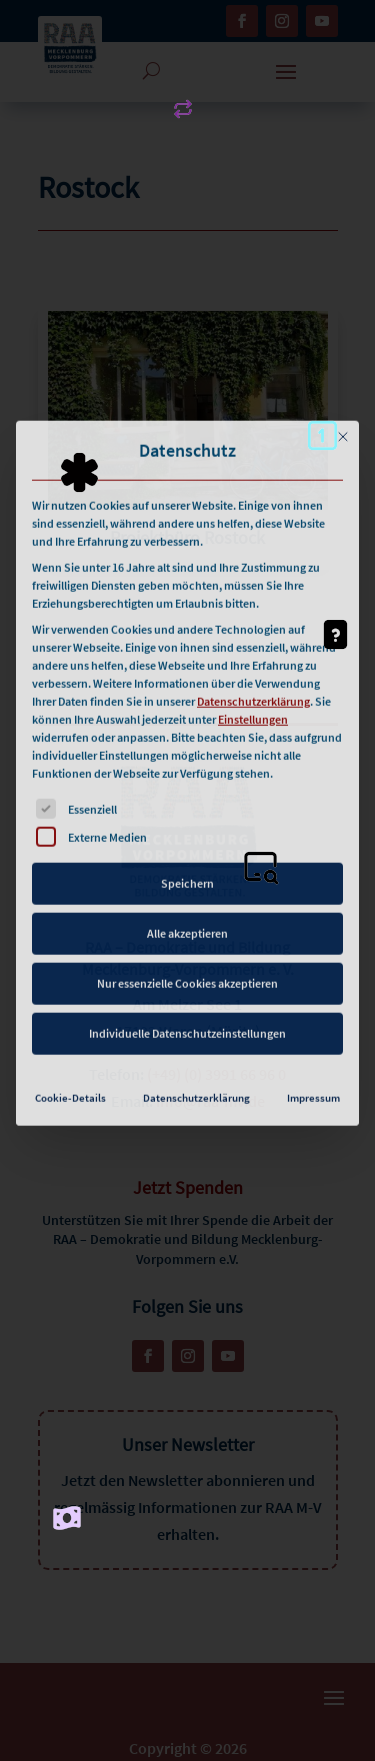 Image resolution: width=375 pixels, height=1761 pixels. What do you see at coordinates (335, 634) in the screenshot?
I see `unknown or unrecognized device detected` at bounding box center [335, 634].